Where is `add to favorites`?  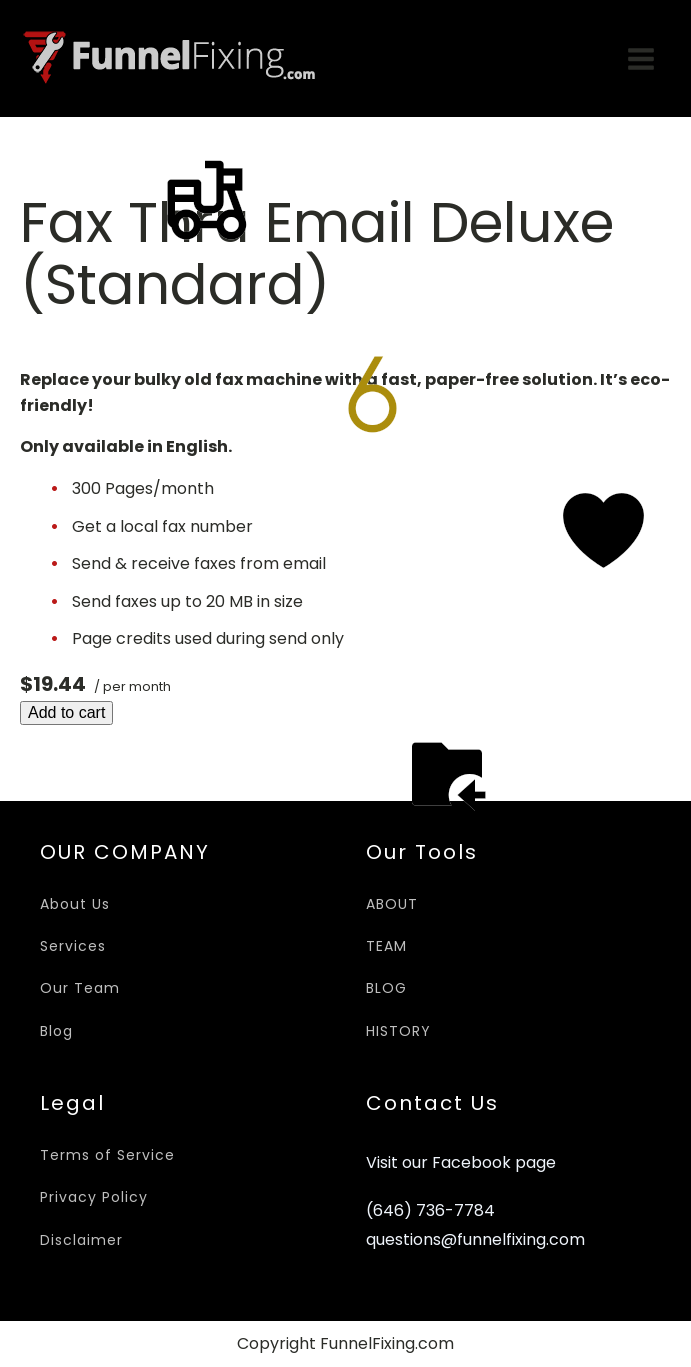
add to favorites is located at coordinates (603, 529).